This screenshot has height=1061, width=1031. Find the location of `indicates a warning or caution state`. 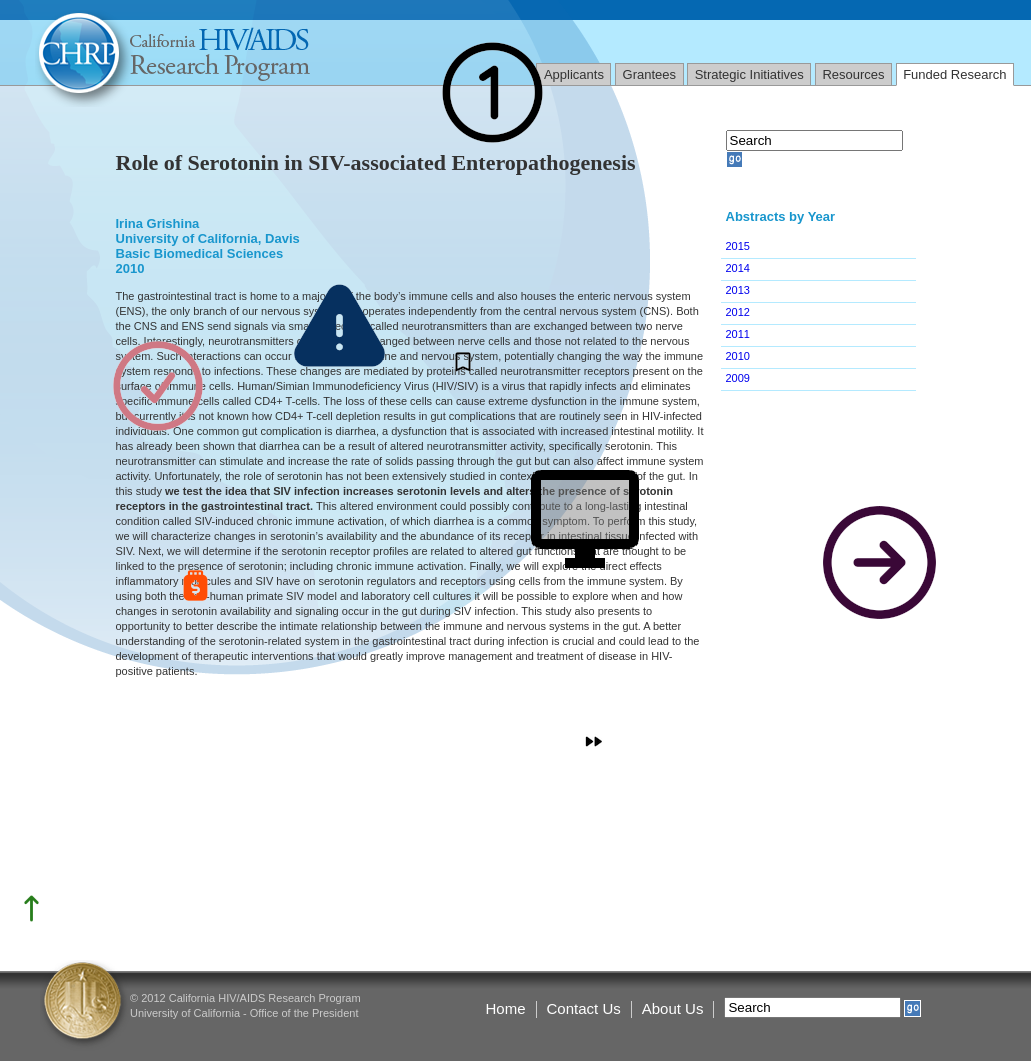

indicates a warning or caution state is located at coordinates (339, 330).